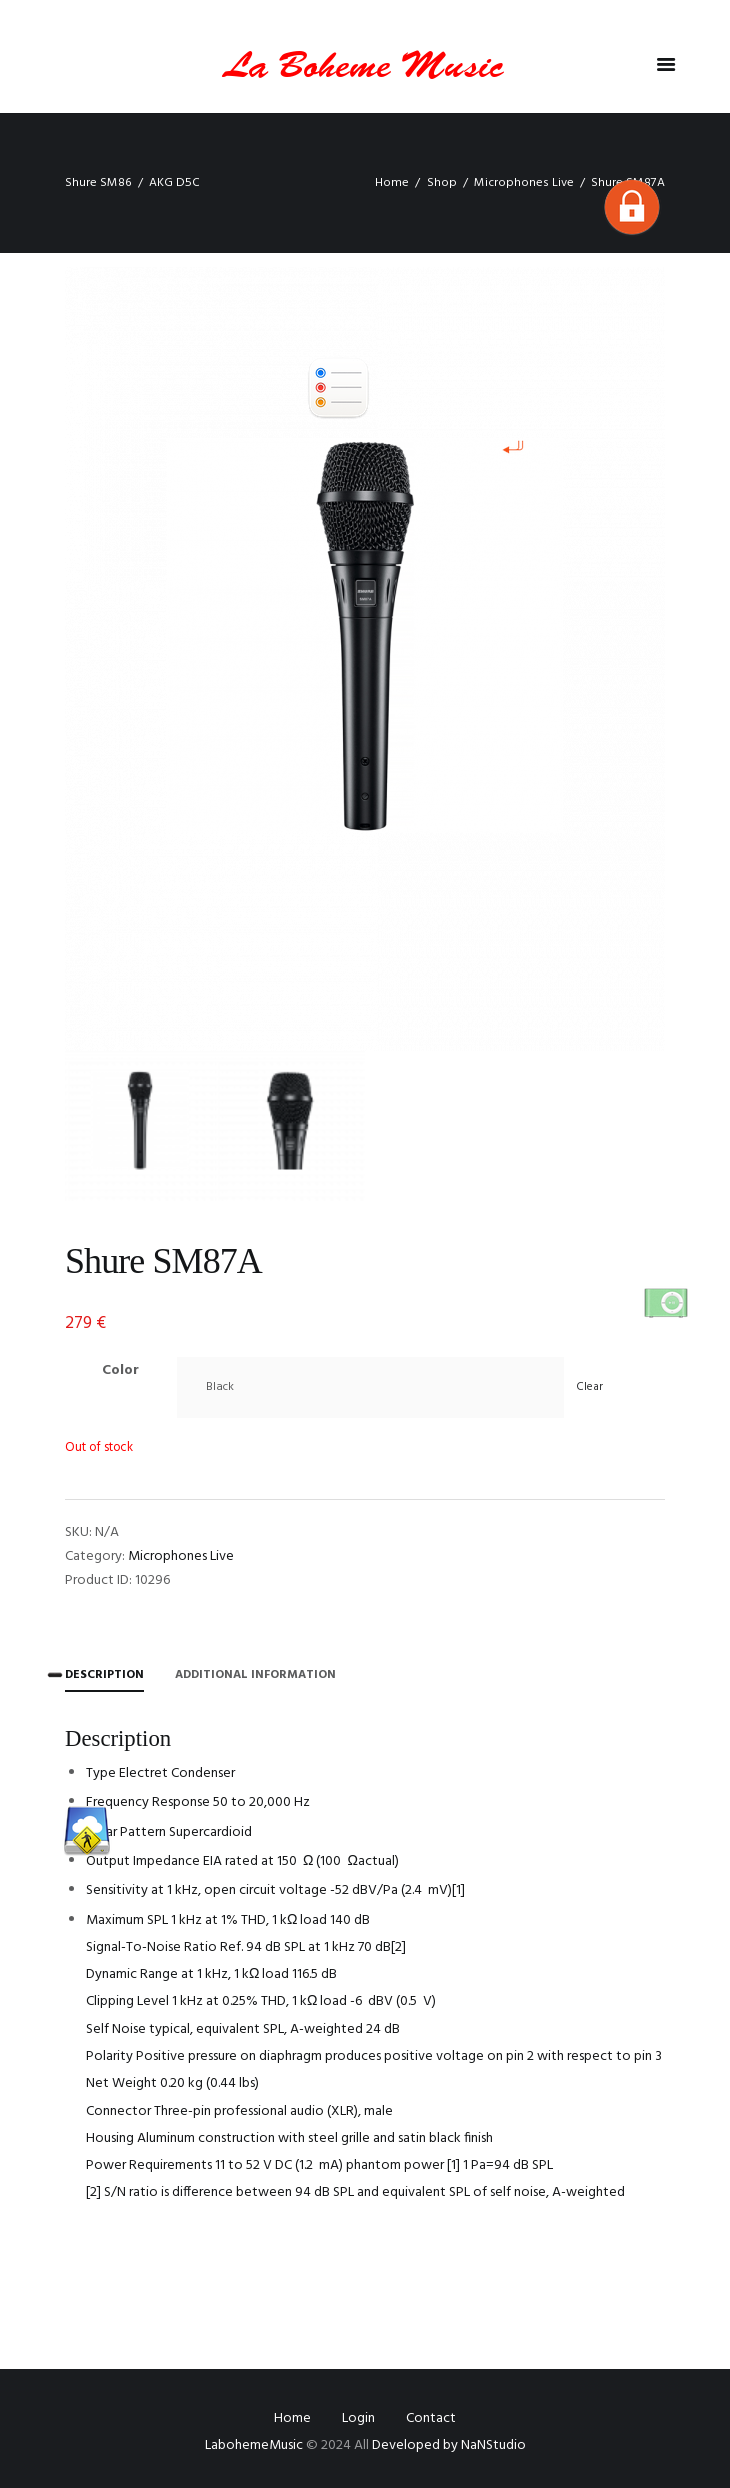 The image size is (730, 2488). Describe the element at coordinates (512, 445) in the screenshot. I see `reply all to an email message` at that location.